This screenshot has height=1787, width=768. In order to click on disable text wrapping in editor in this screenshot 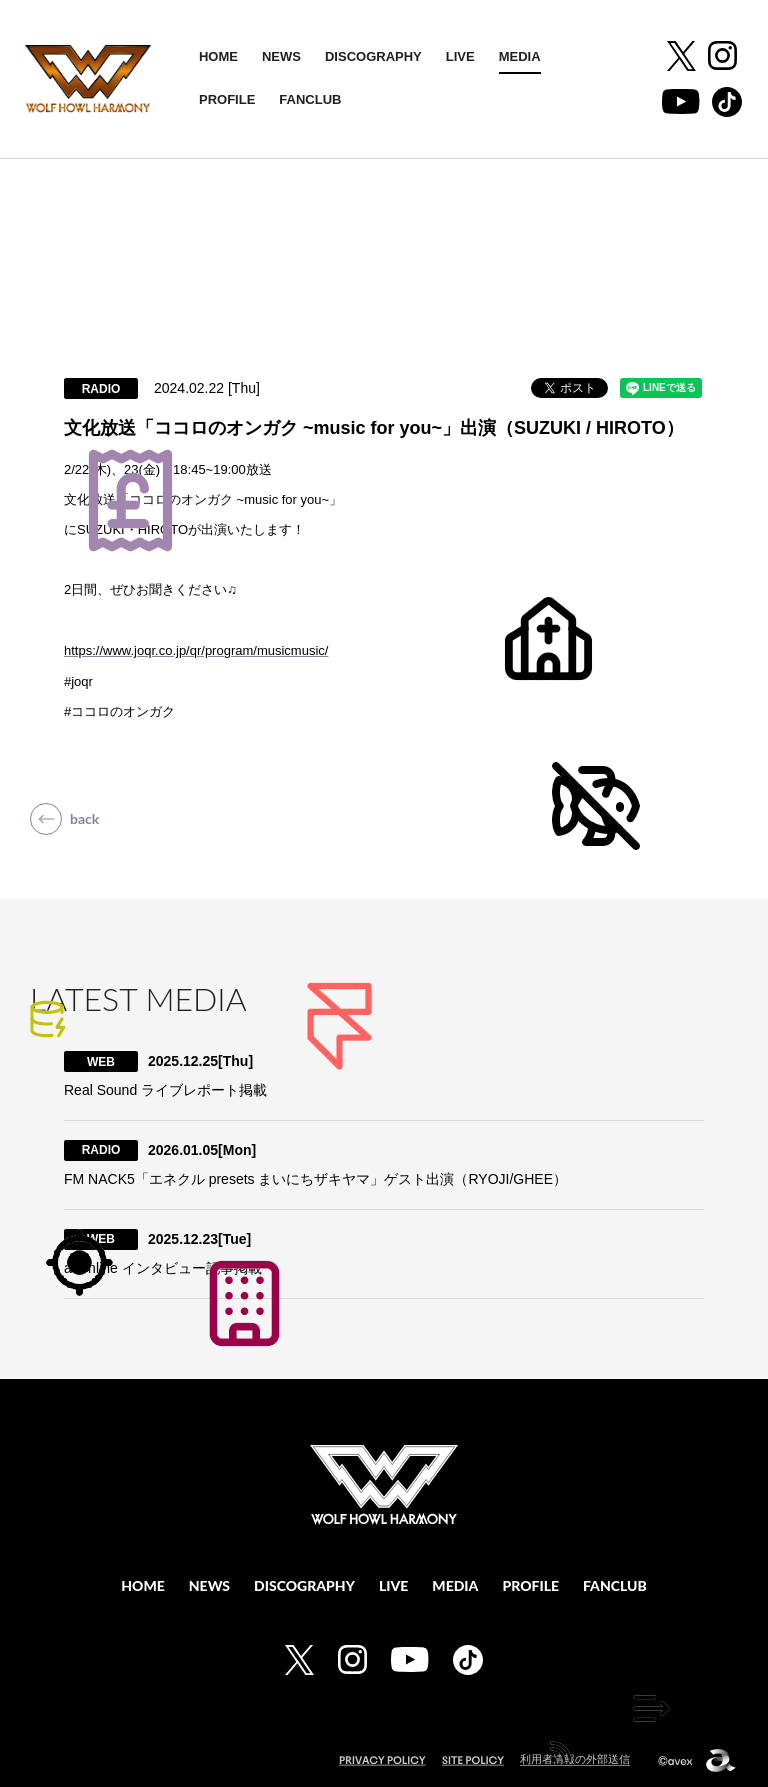, I will do `click(650, 1708)`.